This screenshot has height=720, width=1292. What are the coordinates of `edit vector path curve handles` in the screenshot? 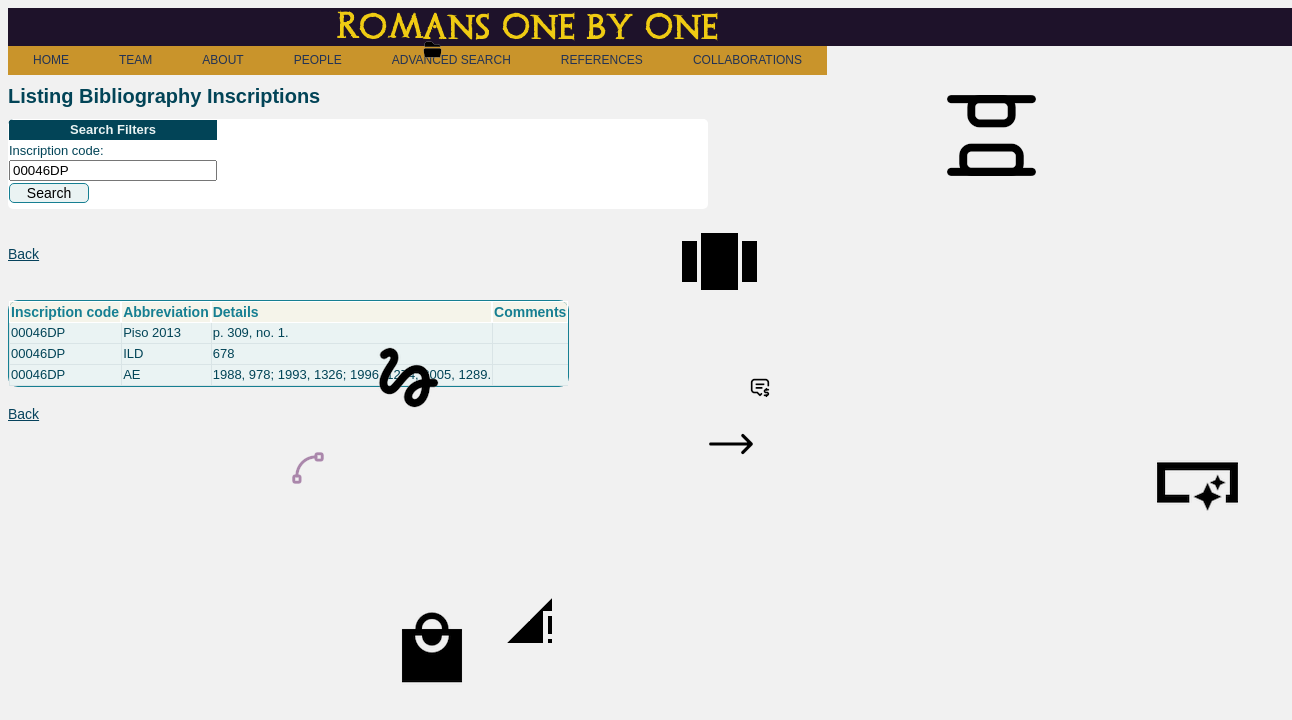 It's located at (308, 468).